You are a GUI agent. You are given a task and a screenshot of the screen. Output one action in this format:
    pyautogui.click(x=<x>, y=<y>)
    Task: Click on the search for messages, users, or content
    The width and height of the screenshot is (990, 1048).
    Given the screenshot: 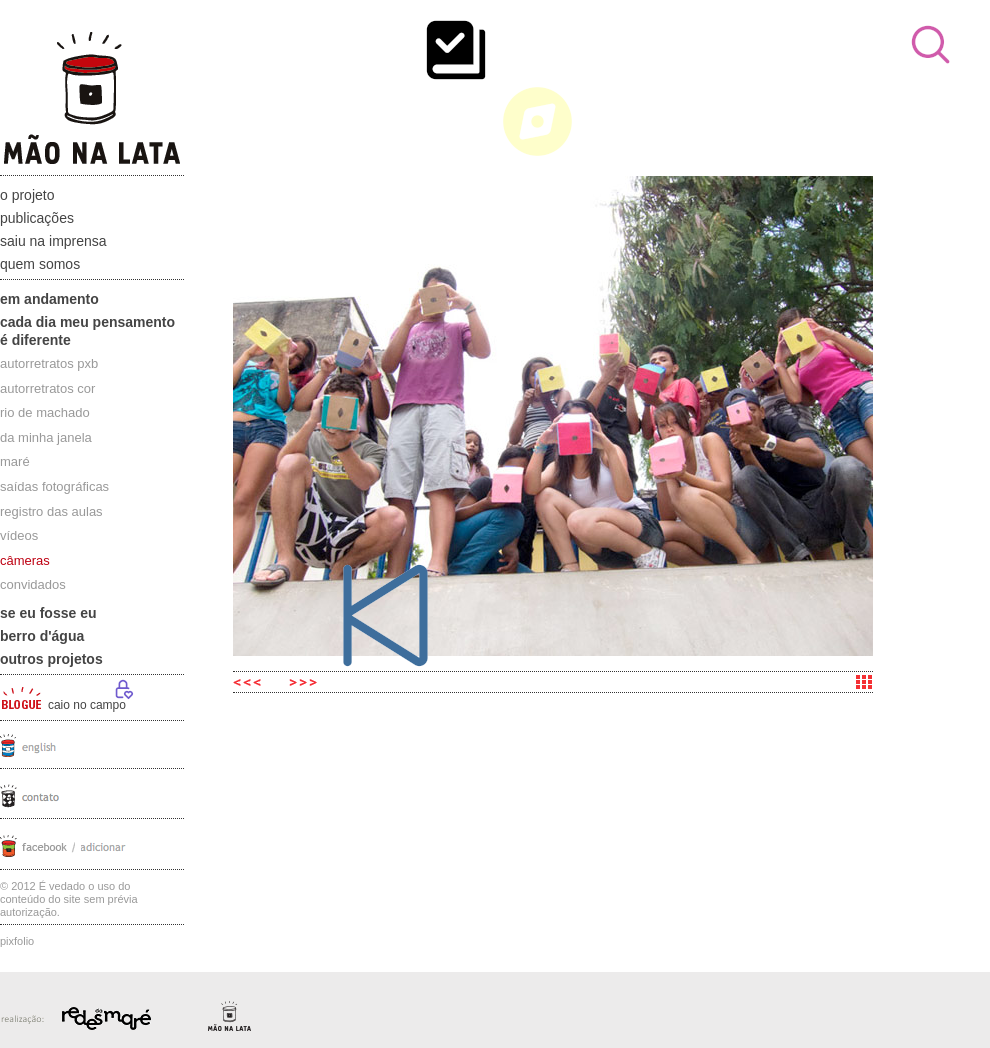 What is the action you would take?
    pyautogui.click(x=931, y=45)
    